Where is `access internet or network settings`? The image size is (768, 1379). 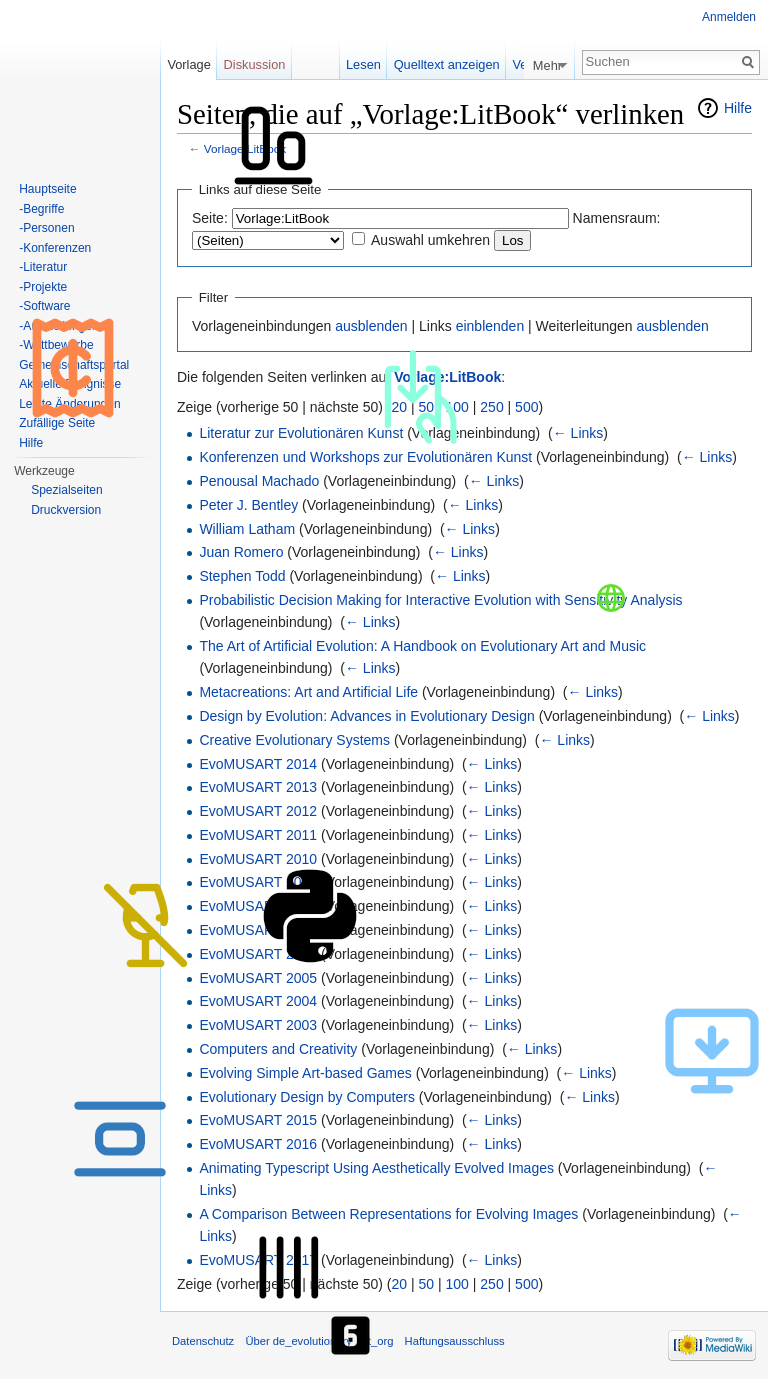 access internet or network settings is located at coordinates (611, 598).